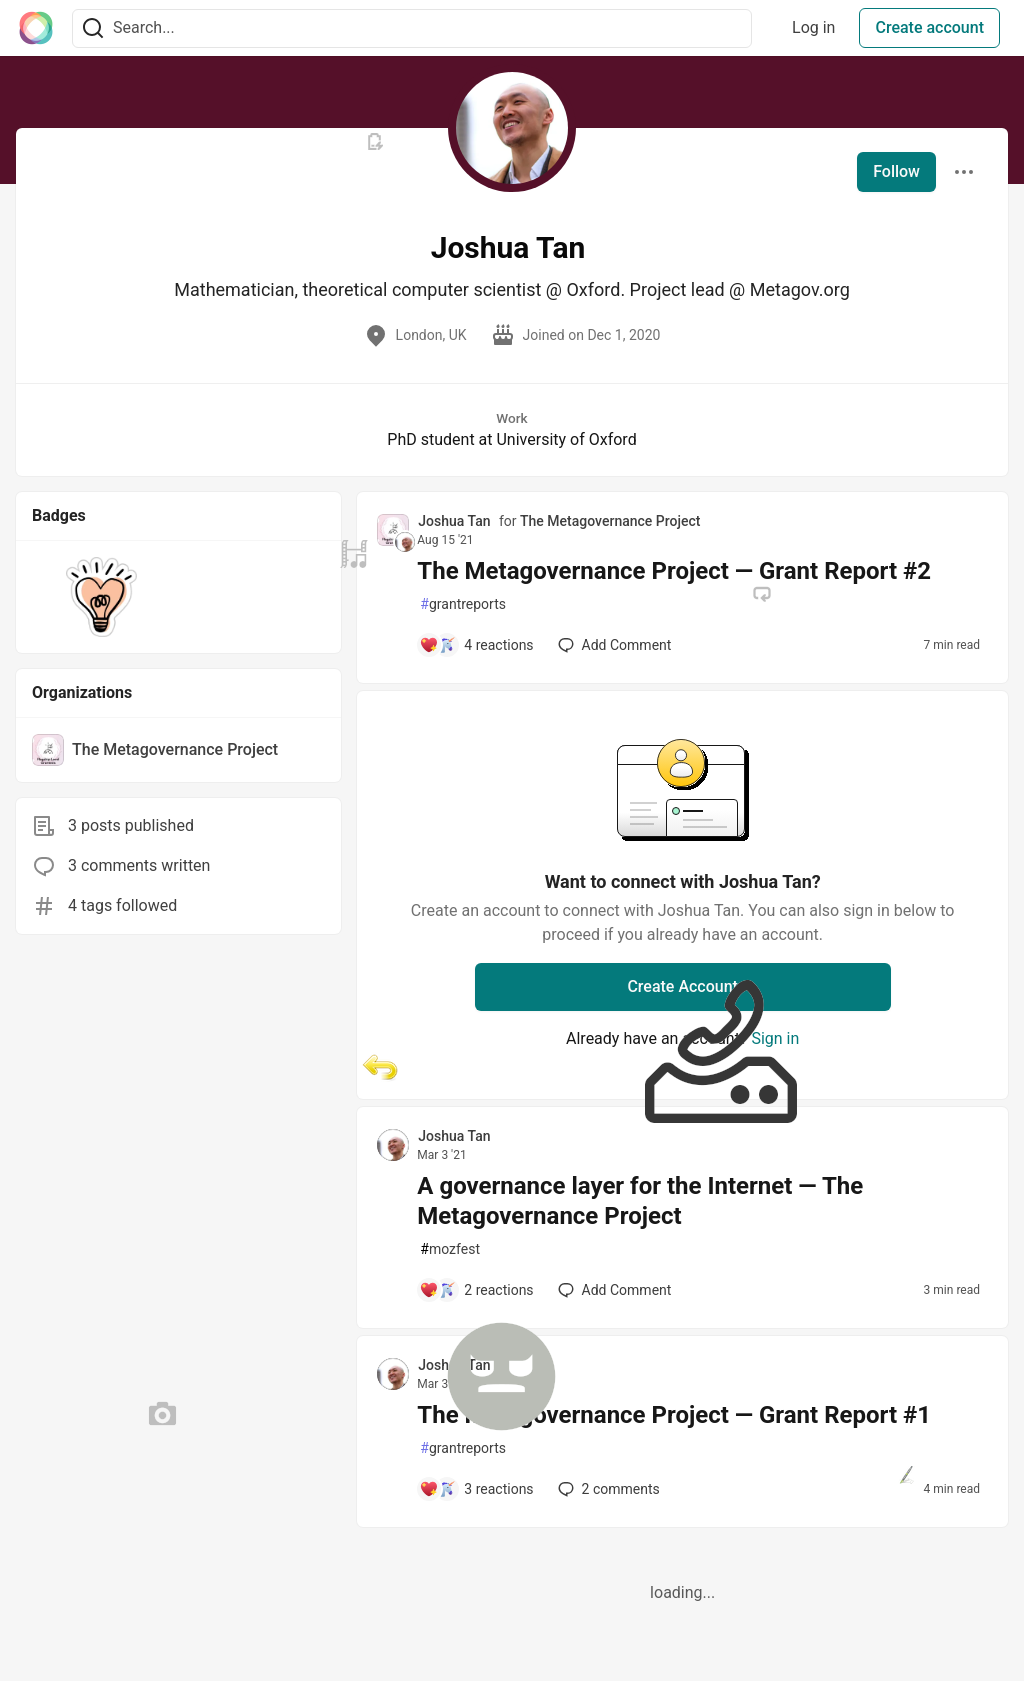 This screenshot has height=1681, width=1024. What do you see at coordinates (906, 1475) in the screenshot?
I see `set text direction to left-to-right` at bounding box center [906, 1475].